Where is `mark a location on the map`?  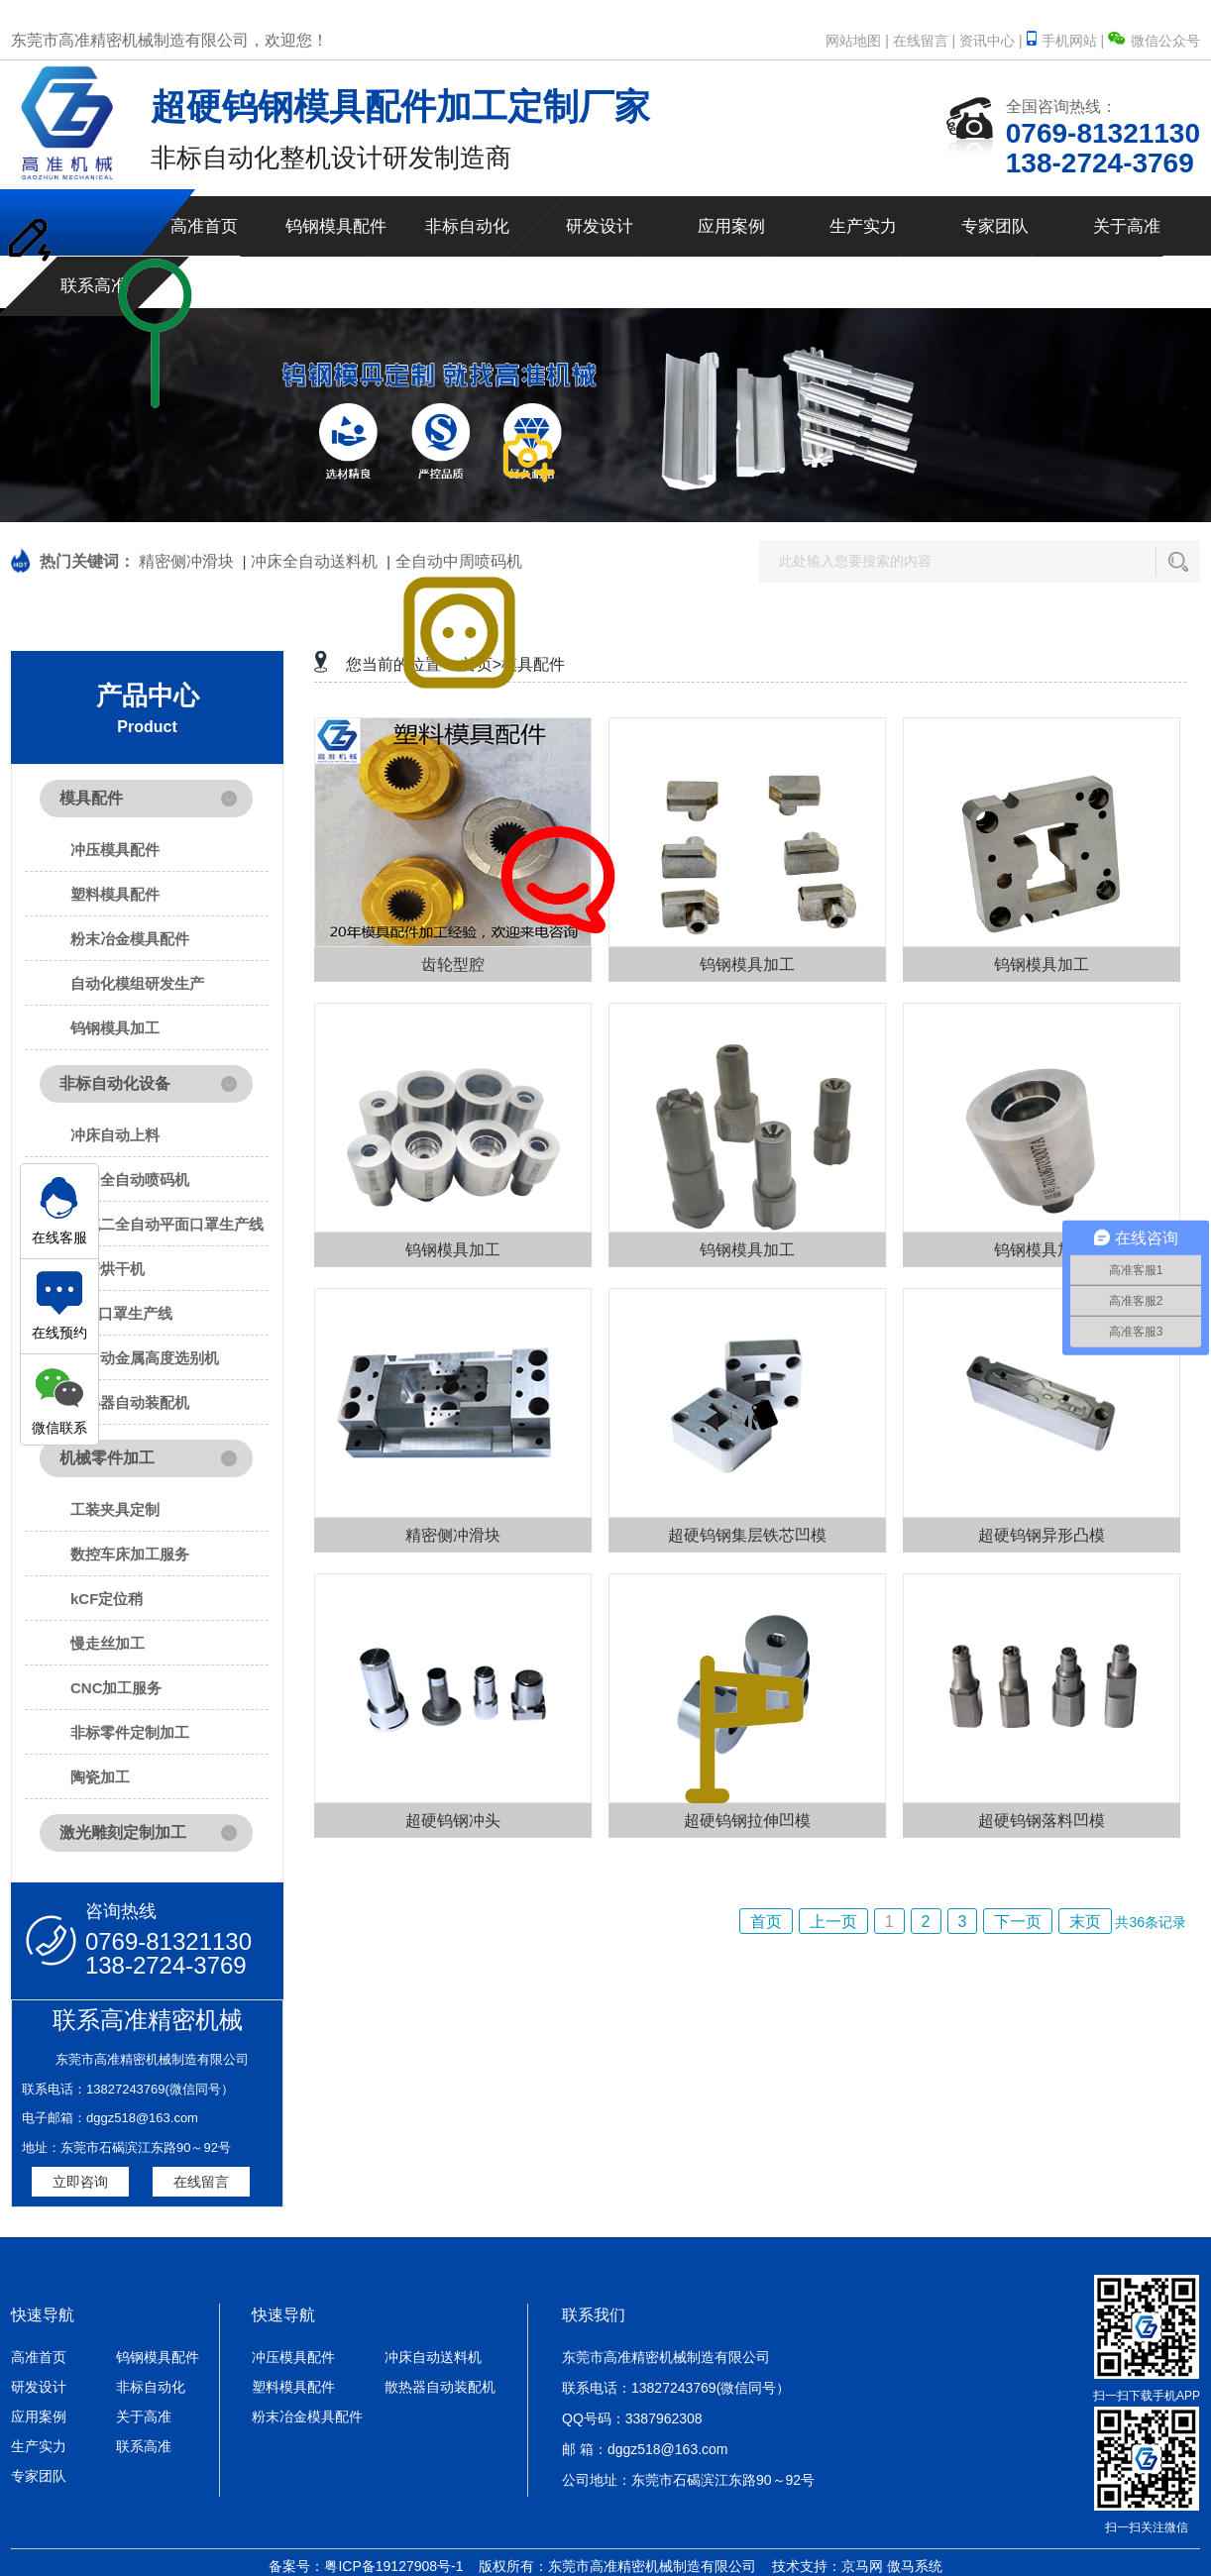
mark a location on the map is located at coordinates (155, 333).